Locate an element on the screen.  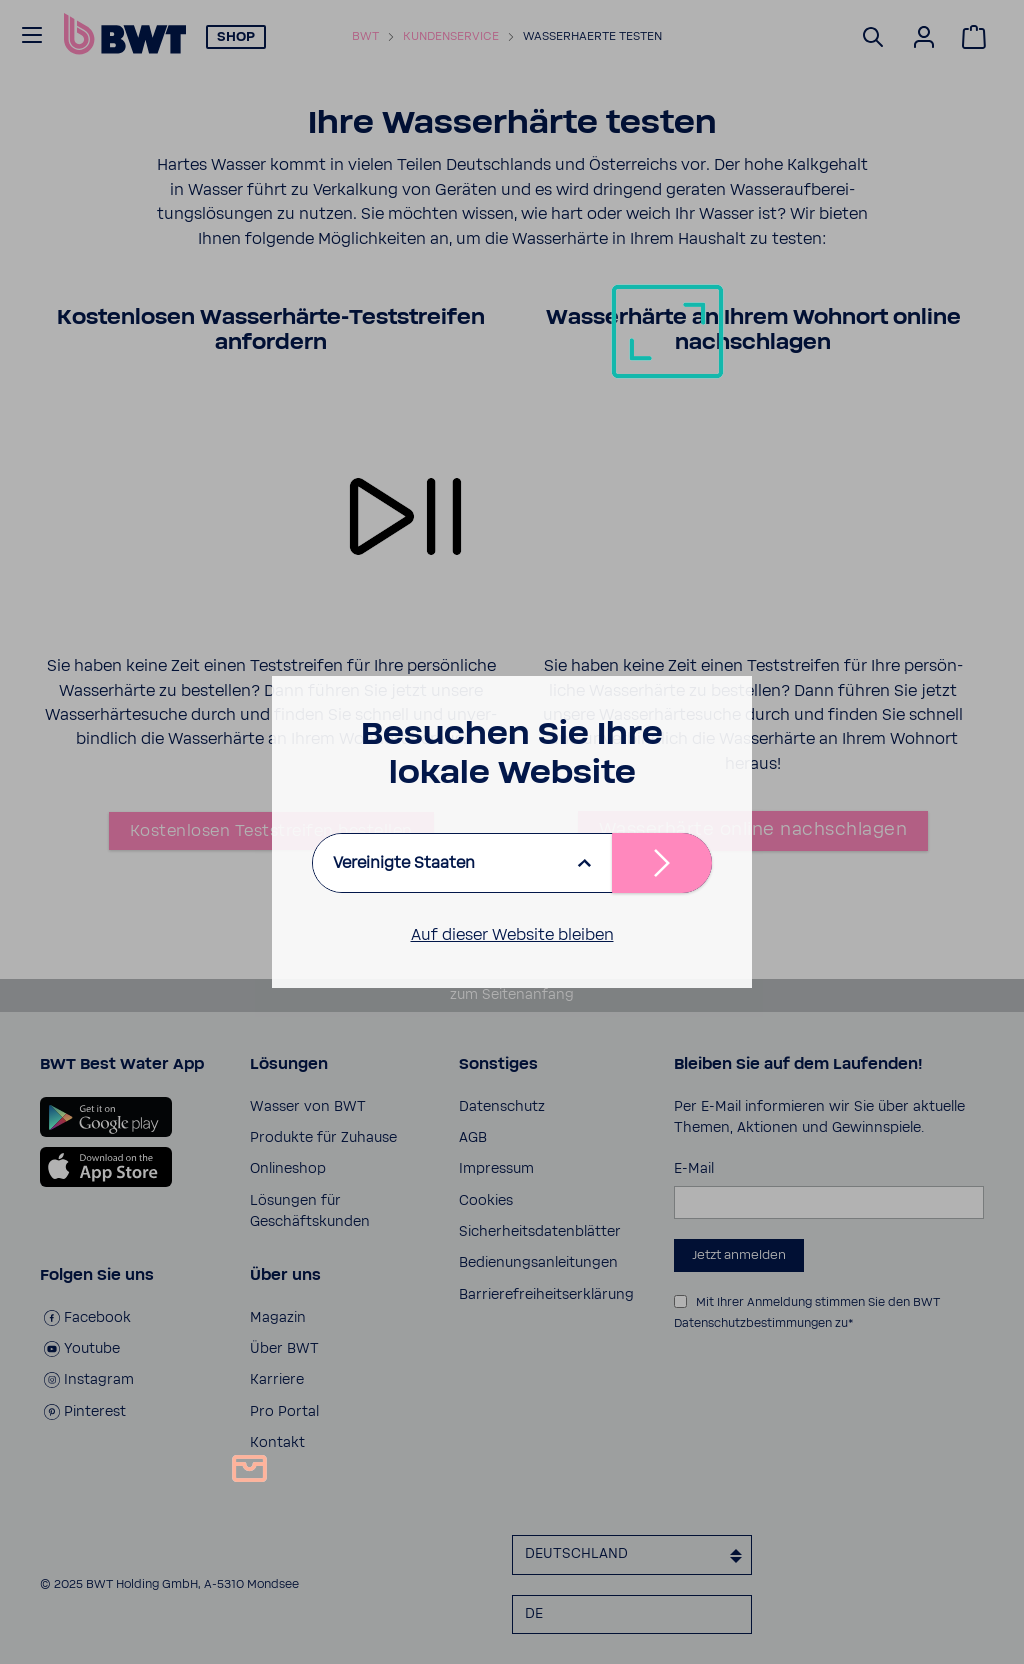
enter fullscreen mode is located at coordinates (667, 331).